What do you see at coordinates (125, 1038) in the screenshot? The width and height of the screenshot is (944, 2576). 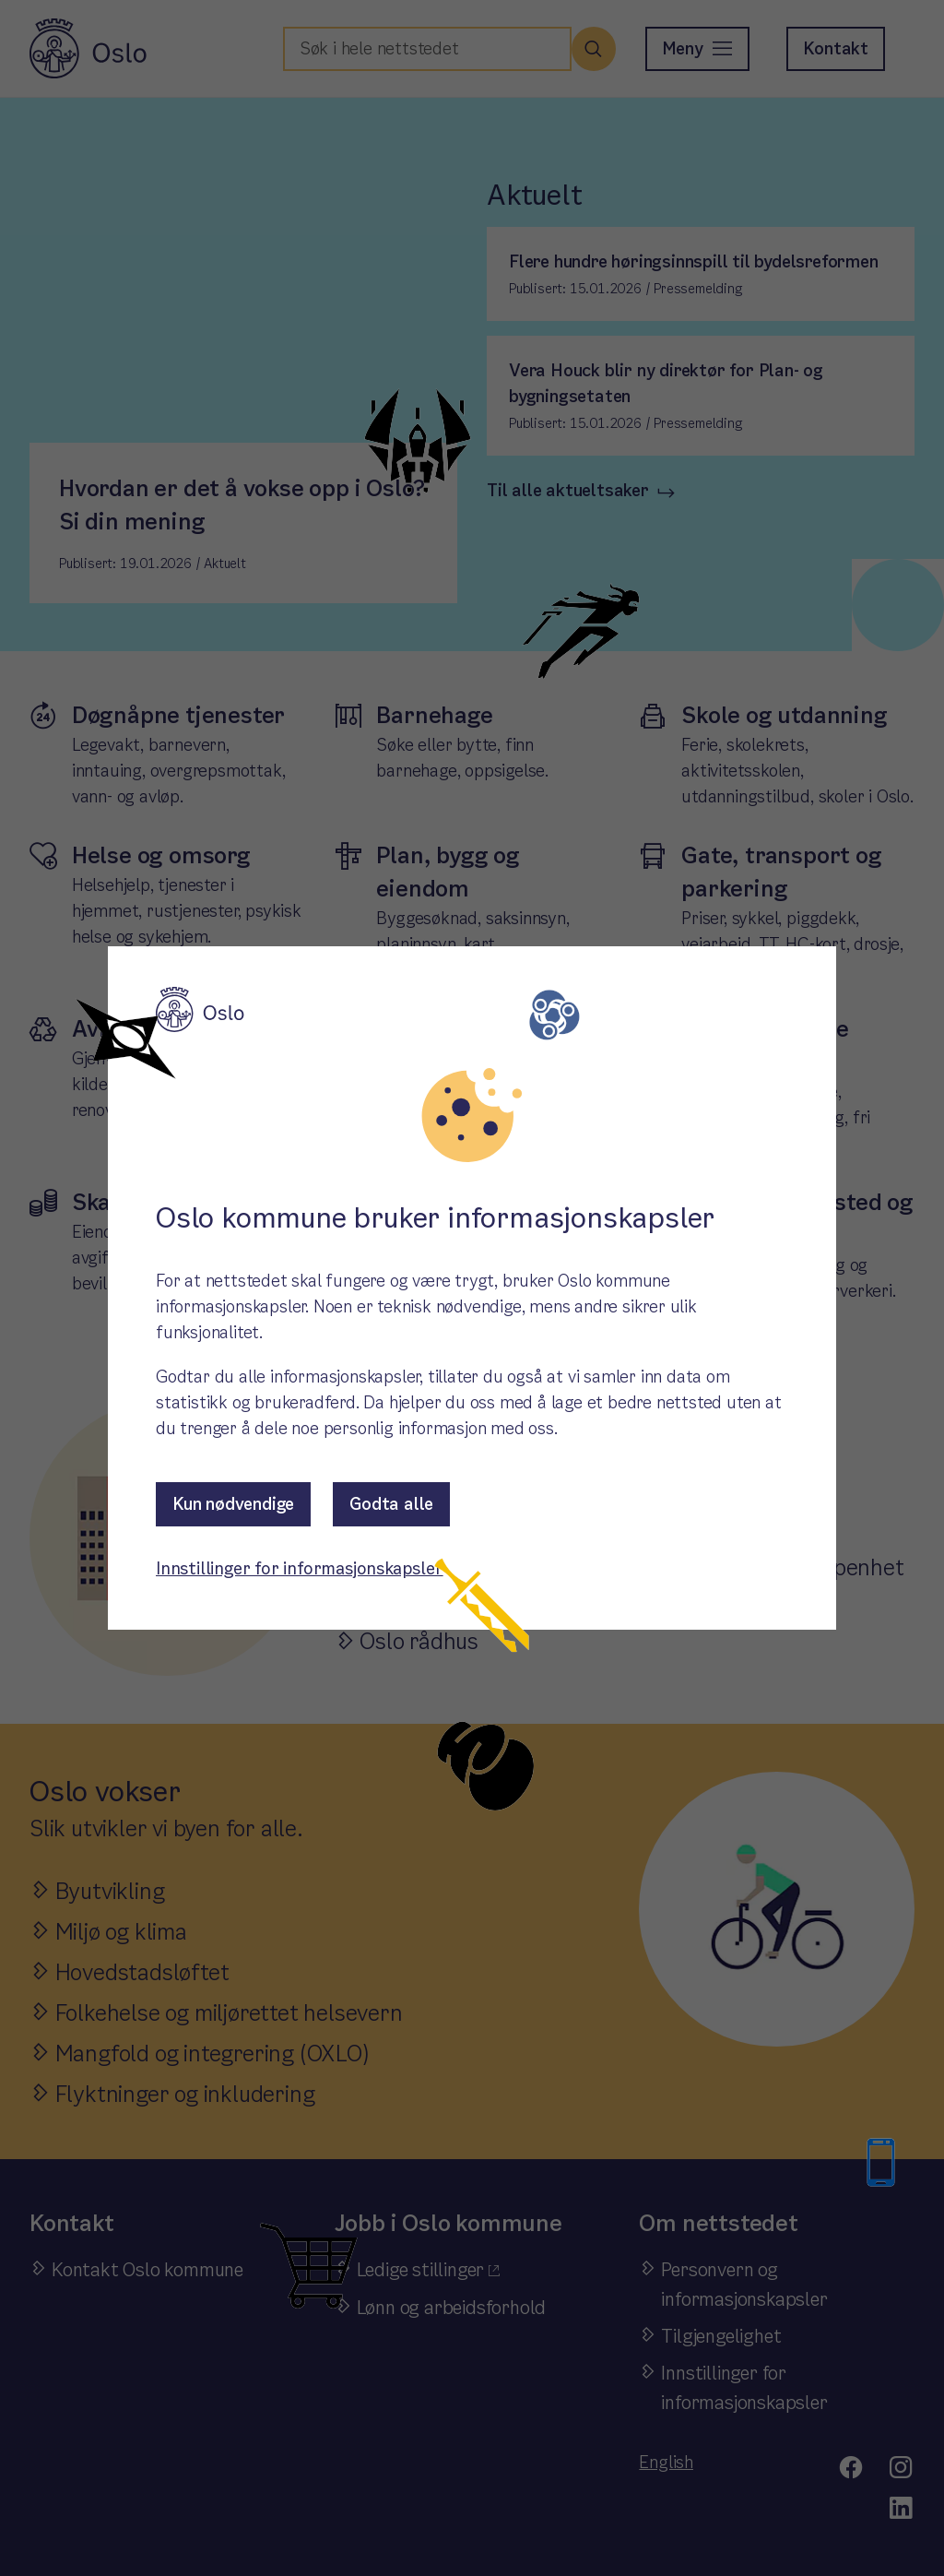 I see `mark as favorite` at bounding box center [125, 1038].